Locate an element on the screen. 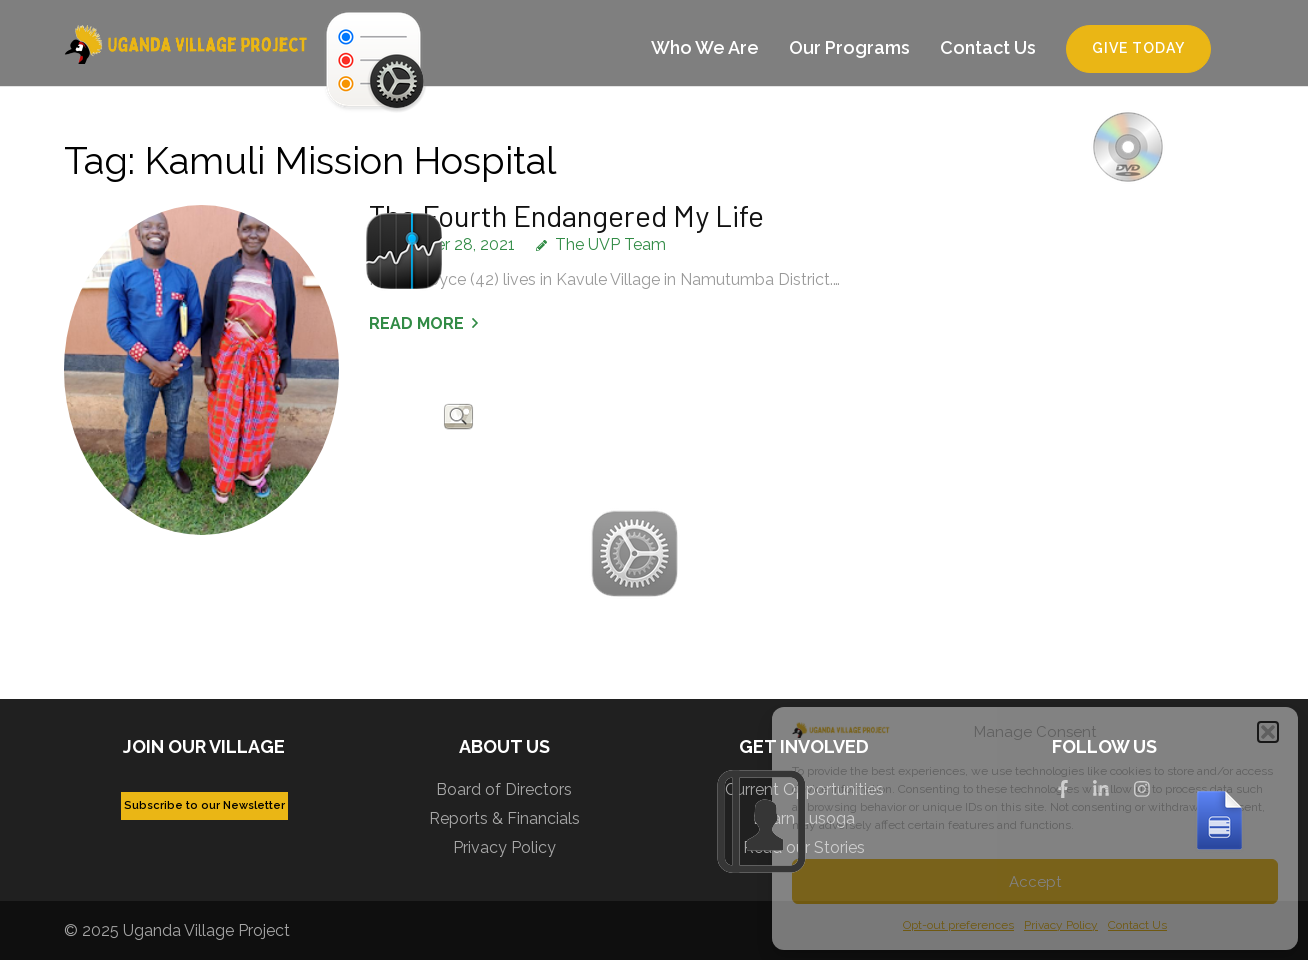 The image size is (1308, 960). open contacts or address book is located at coordinates (761, 821).